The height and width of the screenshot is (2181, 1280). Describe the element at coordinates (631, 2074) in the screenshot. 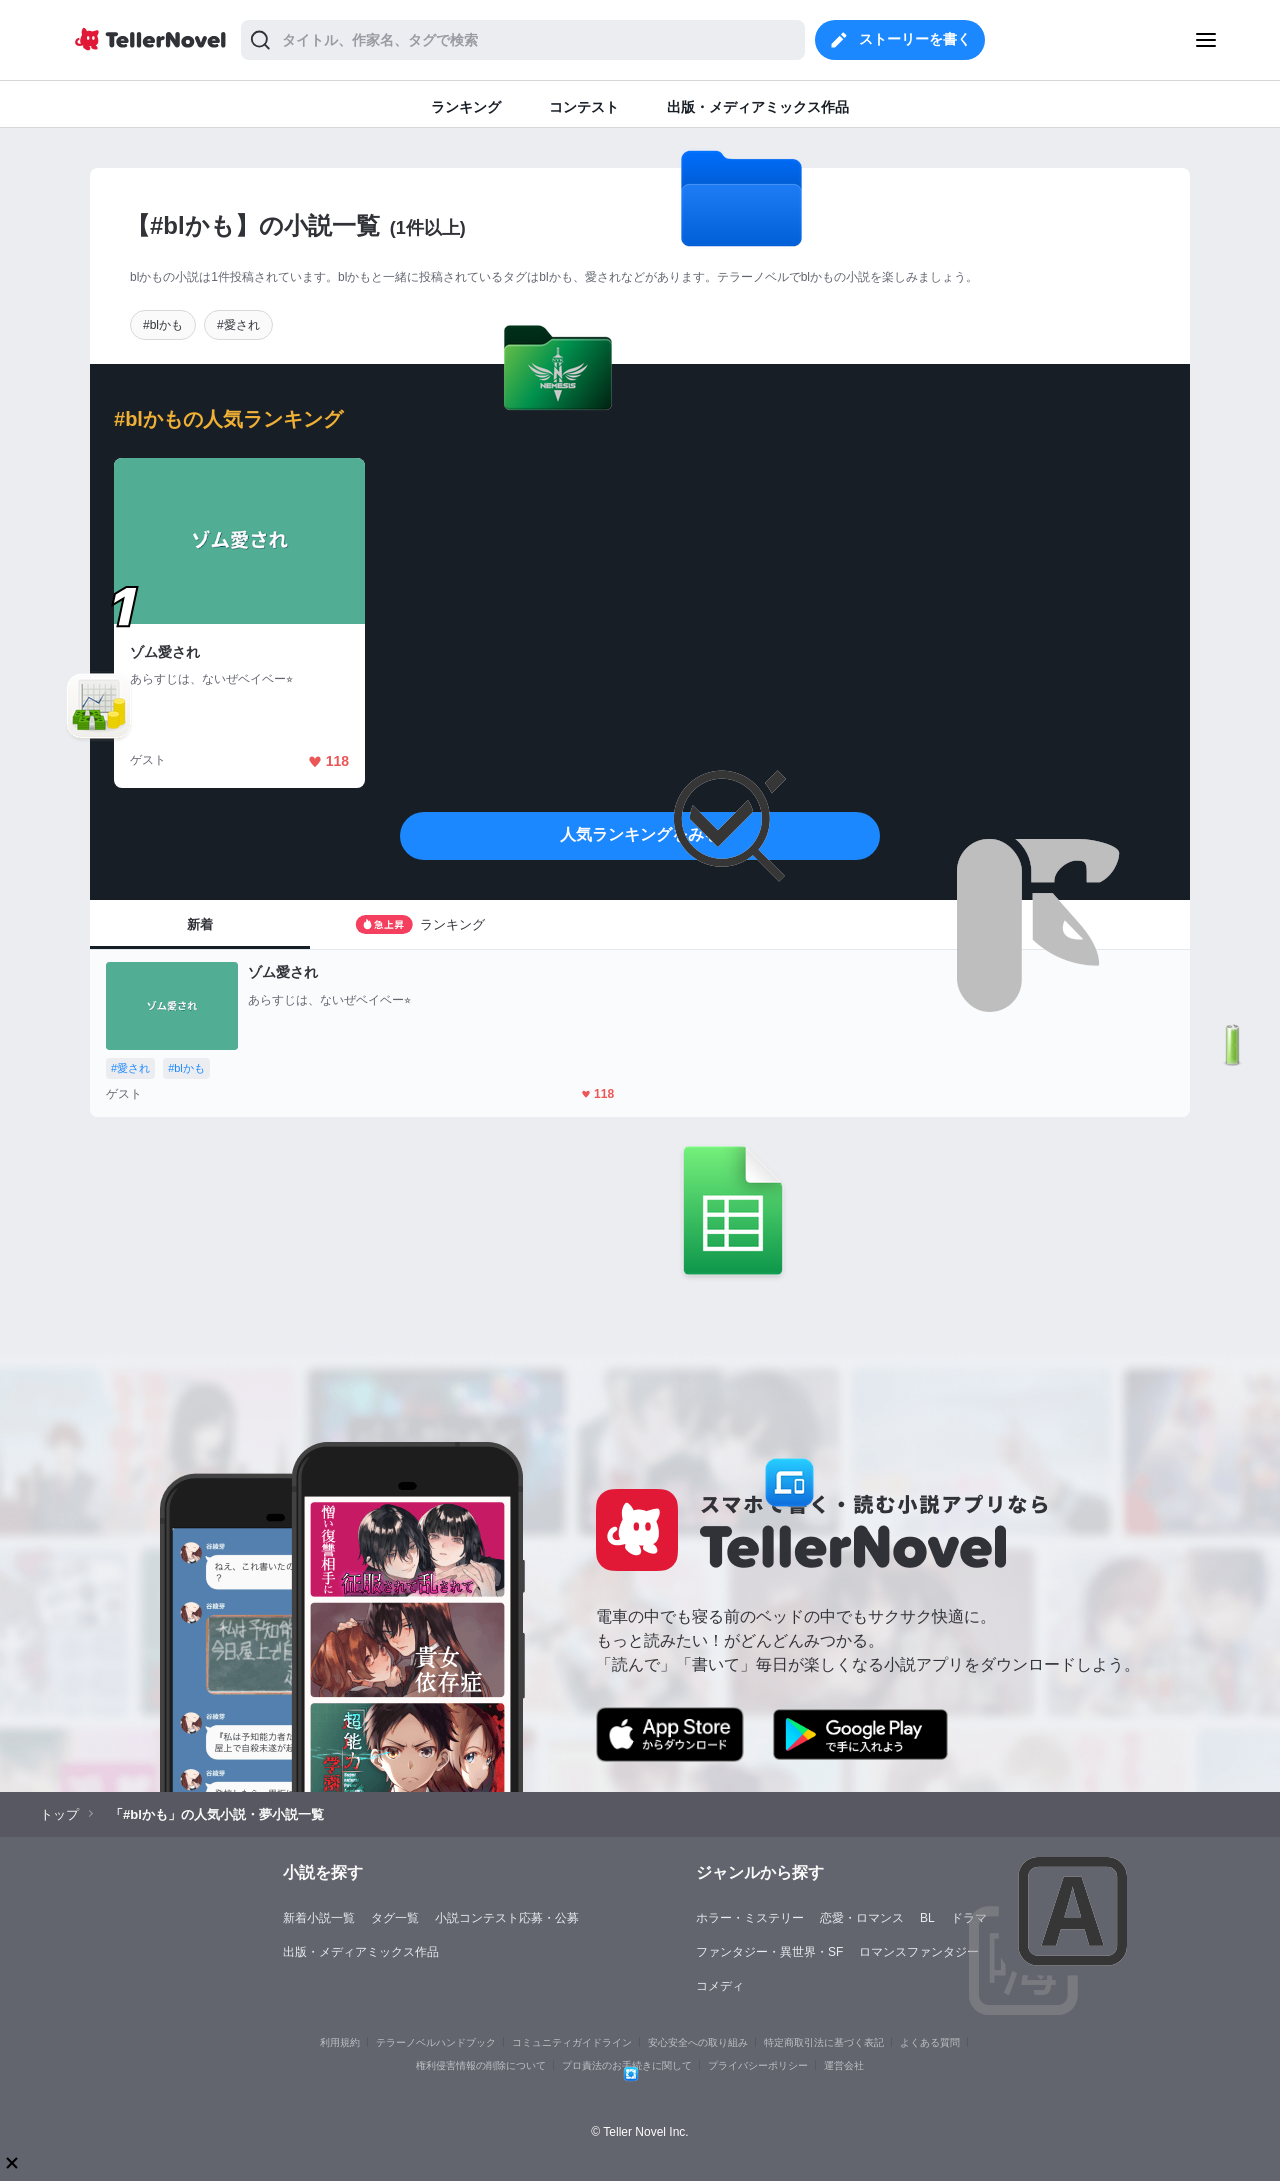

I see `open Lens, a Kubernetes IDE for managing clusters` at that location.